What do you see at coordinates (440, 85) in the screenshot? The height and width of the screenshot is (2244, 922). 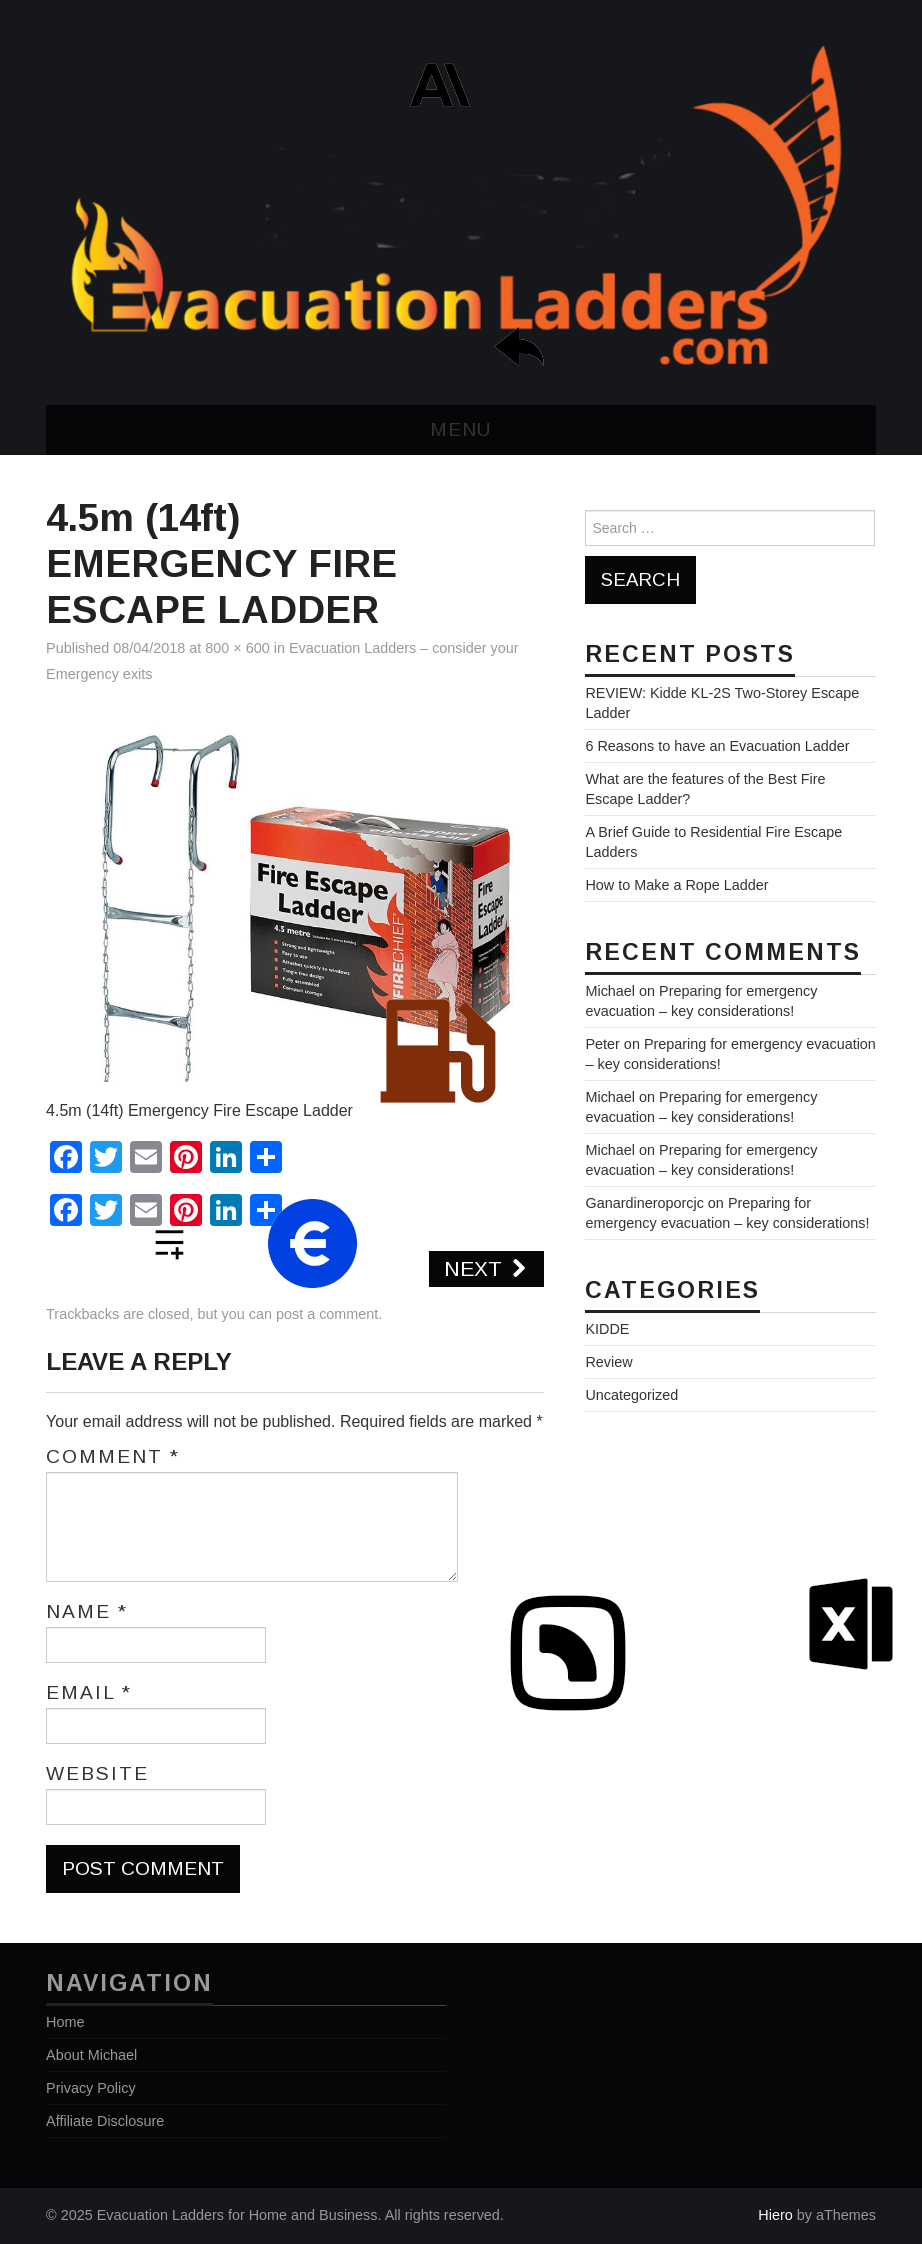 I see `anthropic company logo` at bounding box center [440, 85].